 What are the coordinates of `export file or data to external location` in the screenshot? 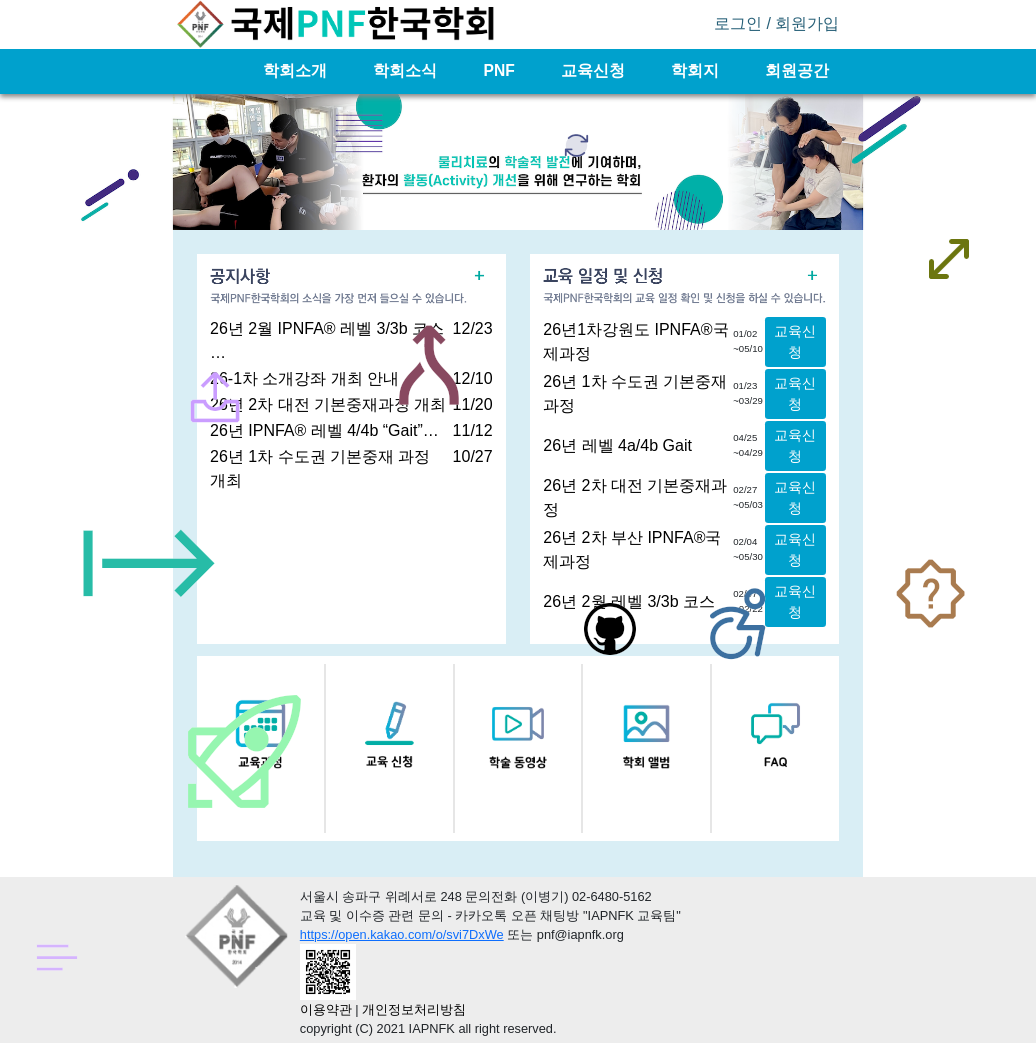 It's located at (149, 568).